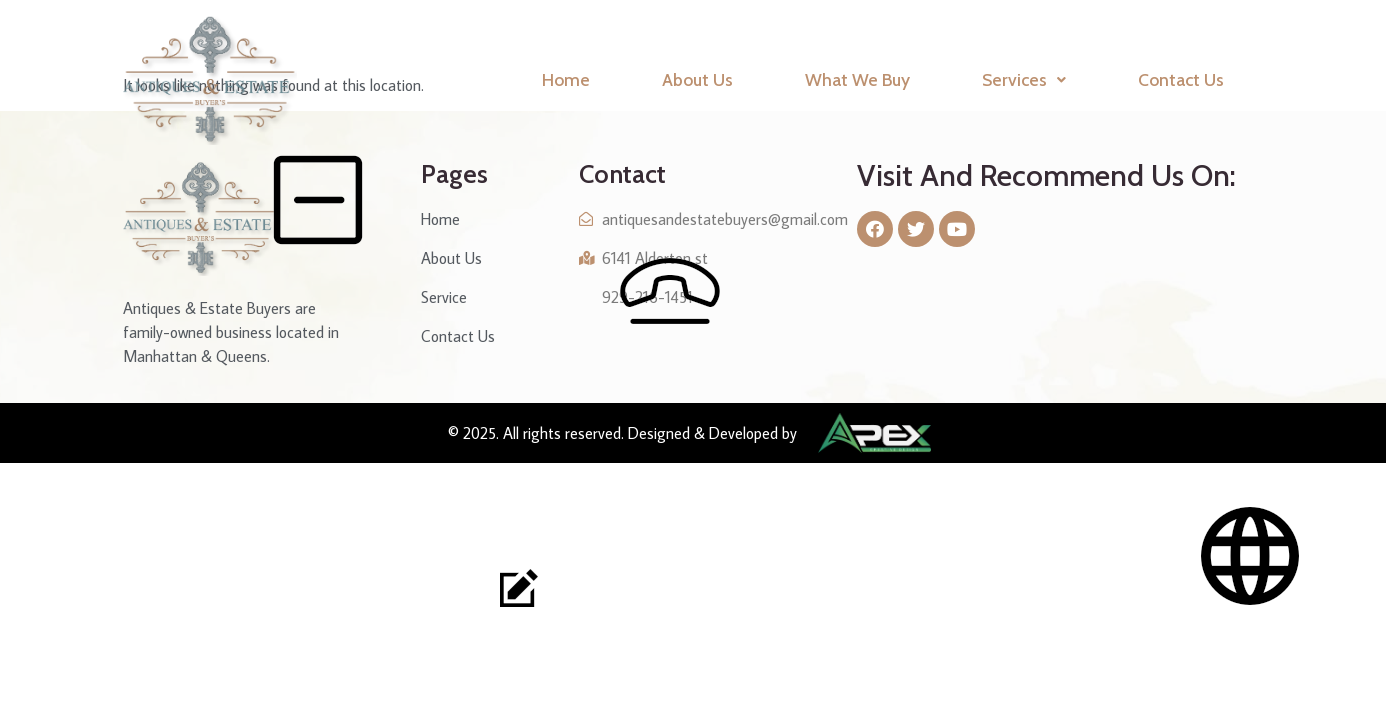  Describe the element at coordinates (670, 291) in the screenshot. I see `end or hang up a call` at that location.